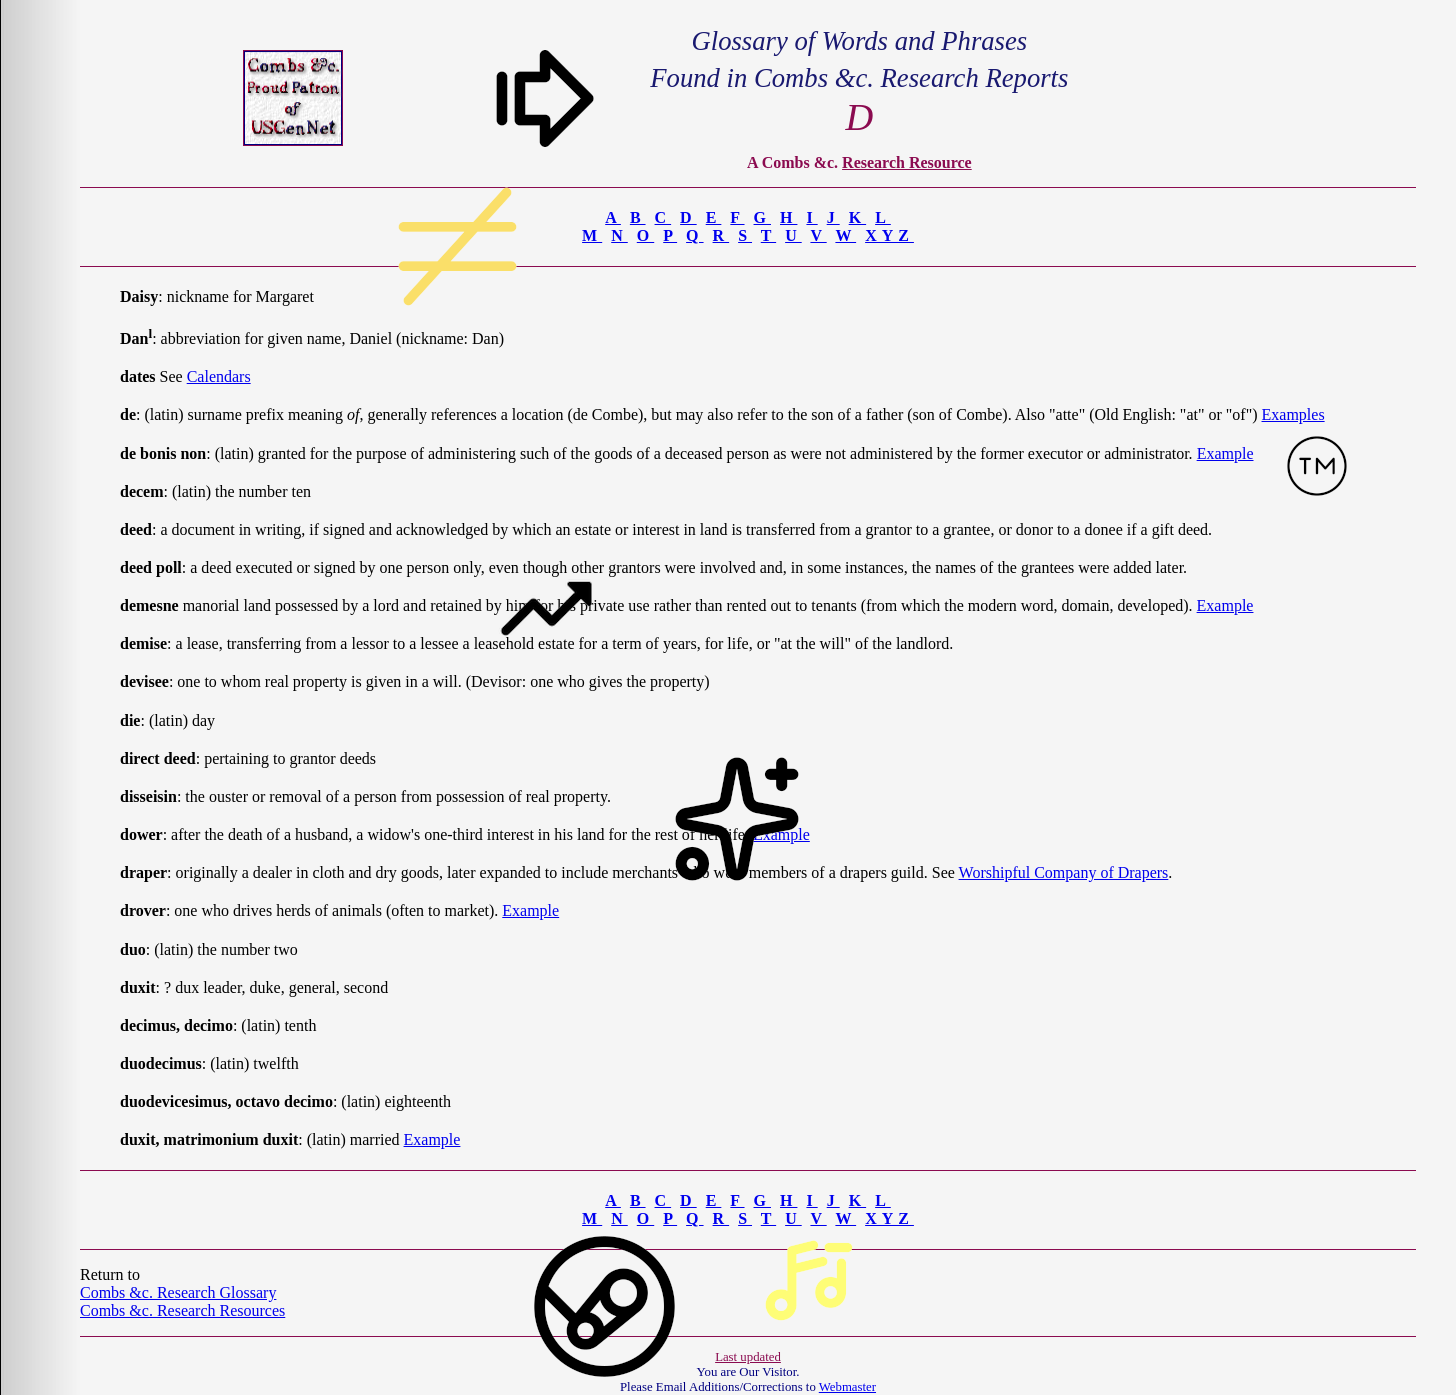 The height and width of the screenshot is (1395, 1456). What do you see at coordinates (541, 98) in the screenshot?
I see `move forward or proceed to next step` at bounding box center [541, 98].